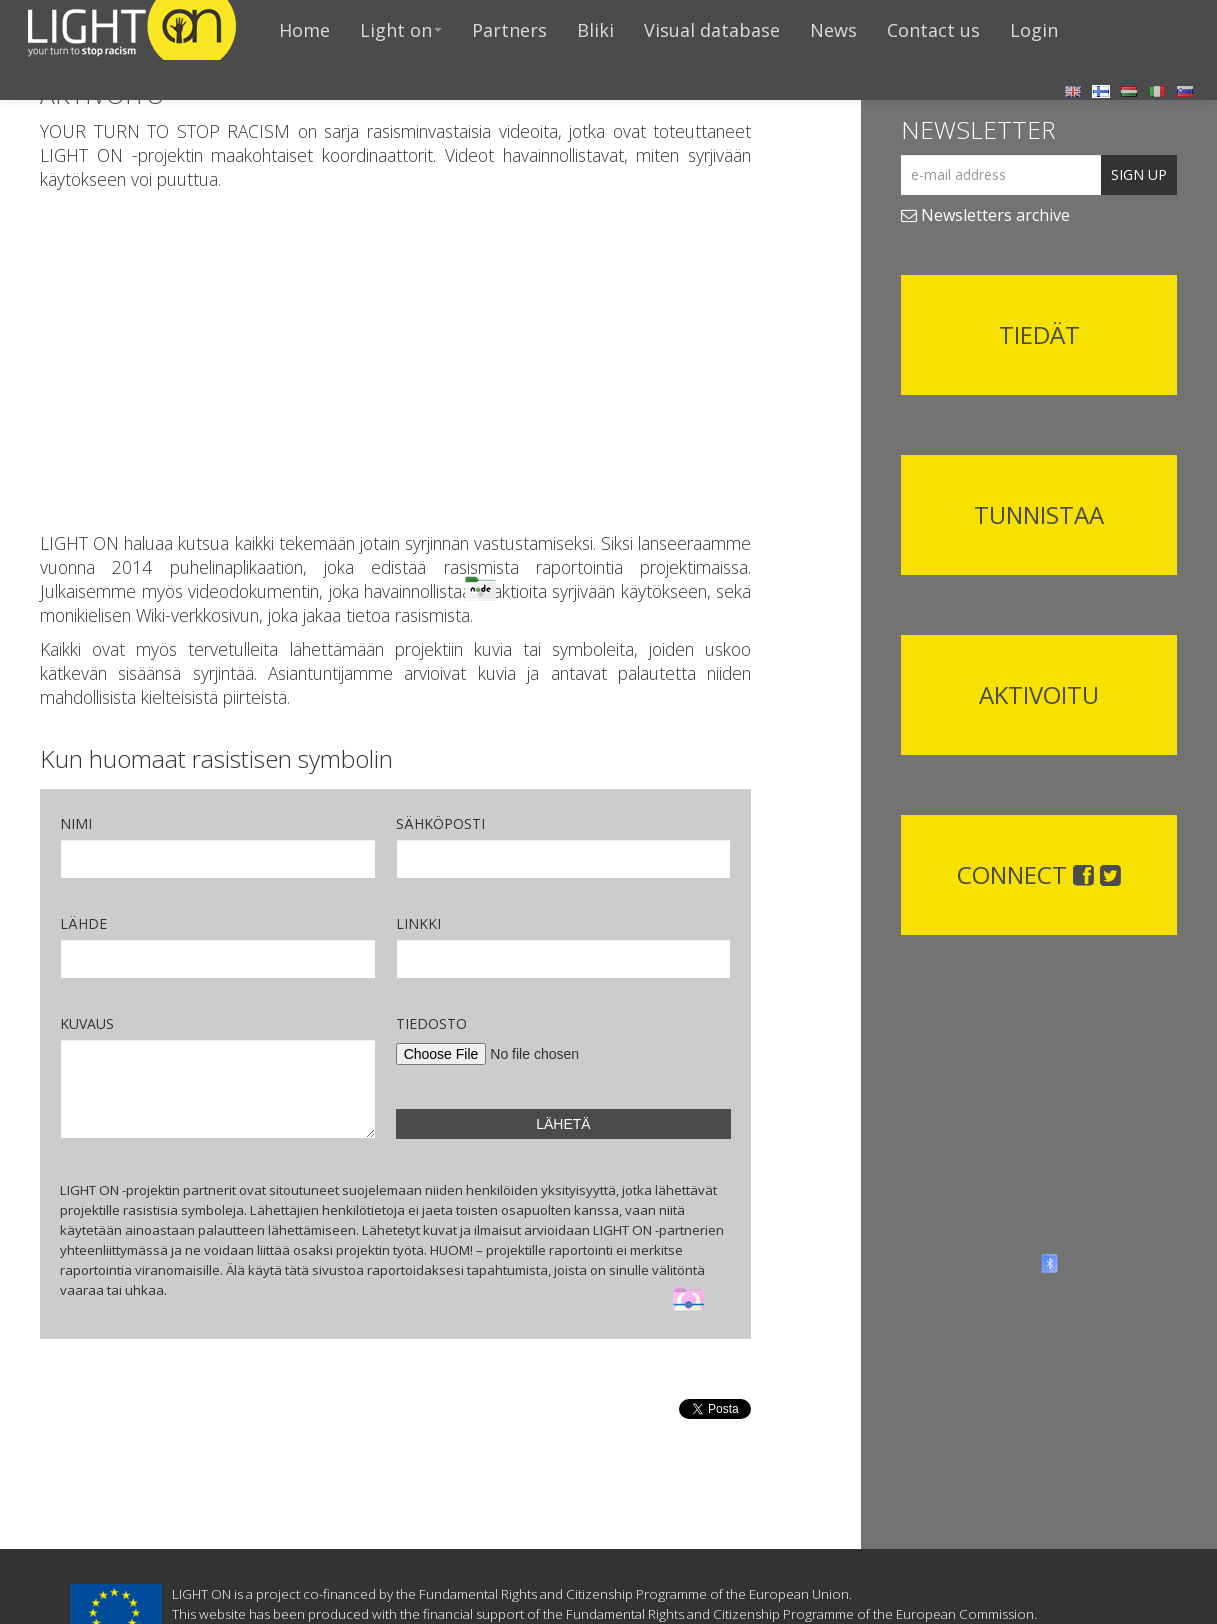 The height and width of the screenshot is (1624, 1217). Describe the element at coordinates (1049, 1263) in the screenshot. I see `access bluetooth settings` at that location.